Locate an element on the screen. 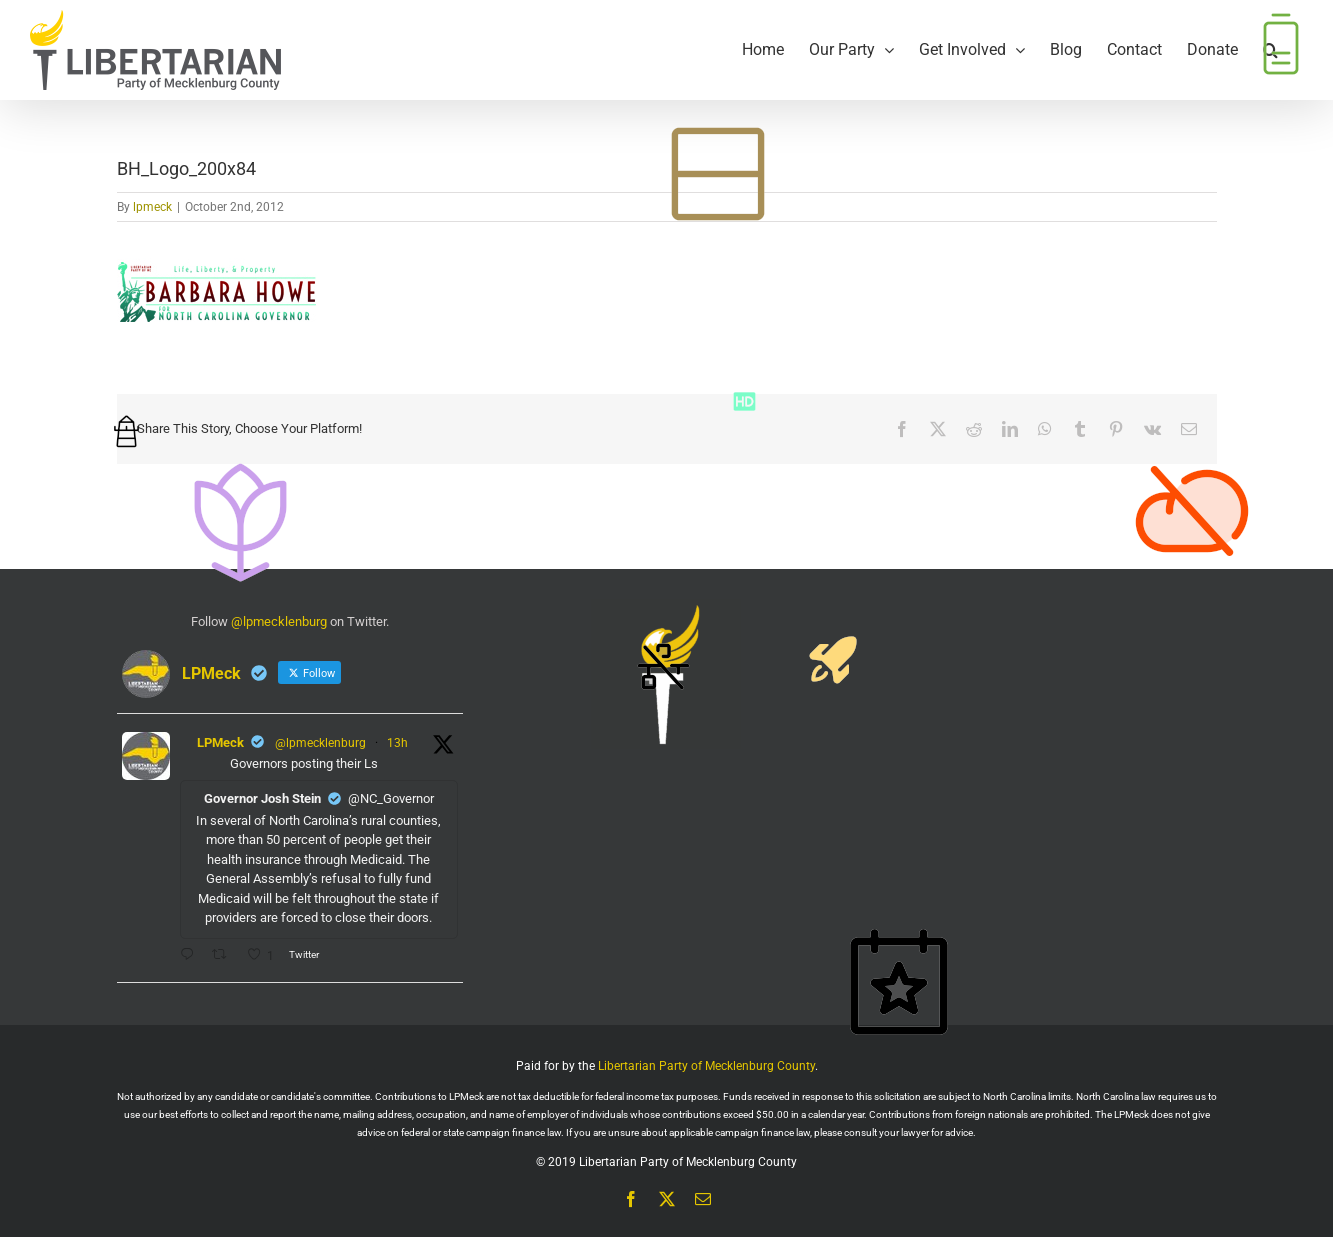  indicates high-definition video quality is located at coordinates (744, 401).